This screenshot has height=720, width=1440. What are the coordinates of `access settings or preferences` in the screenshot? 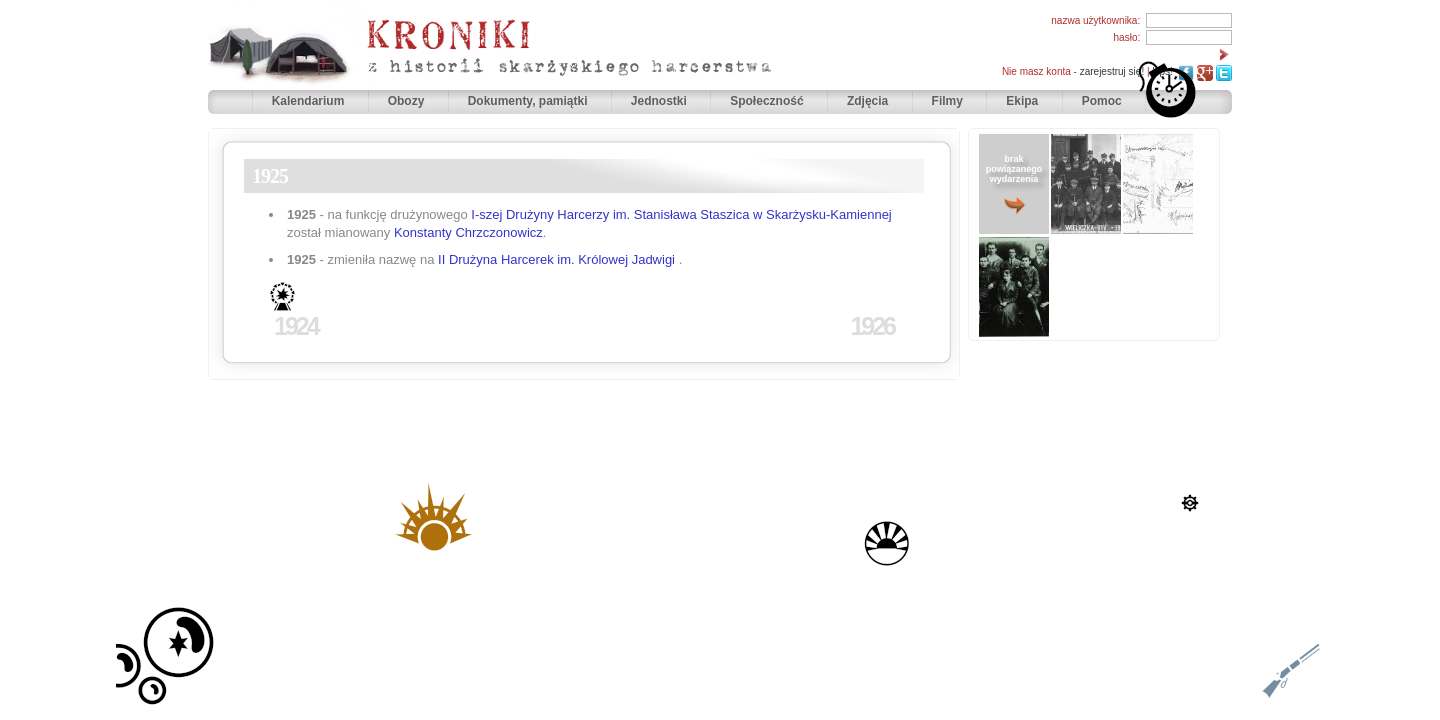 It's located at (1190, 503).